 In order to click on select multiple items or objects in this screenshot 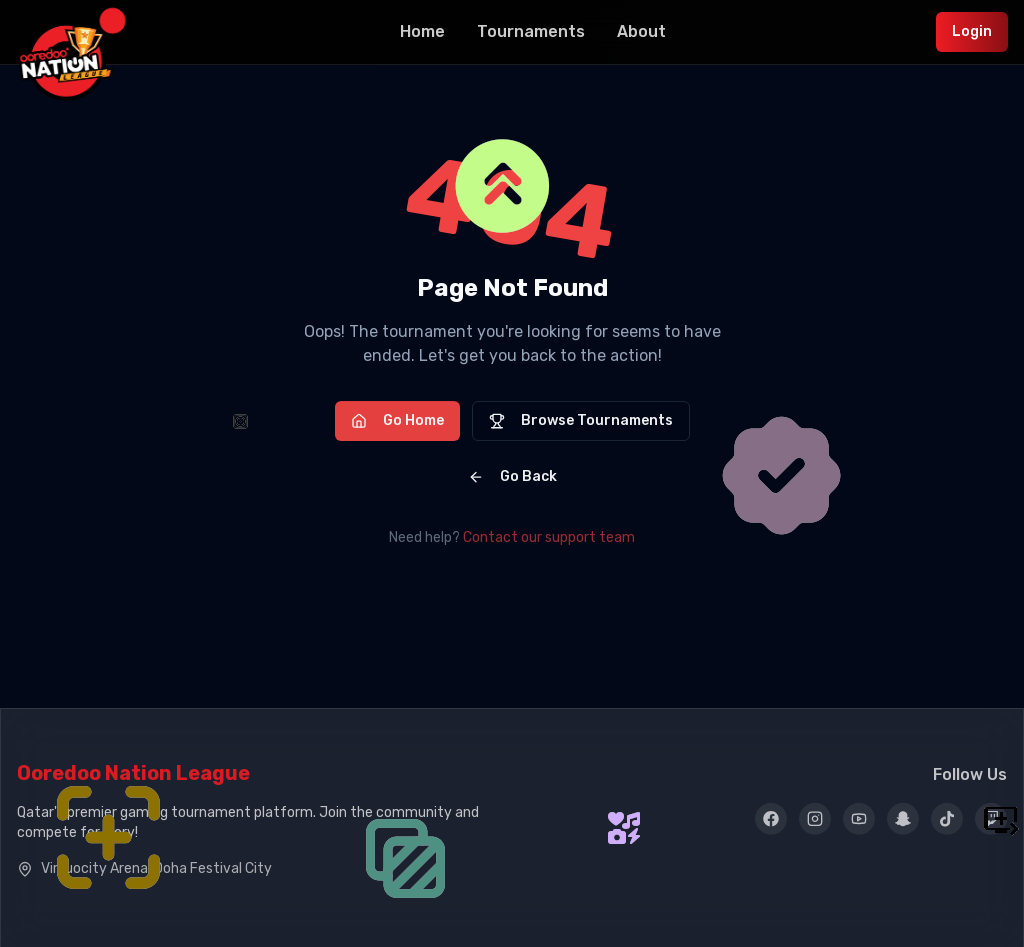, I will do `click(405, 858)`.